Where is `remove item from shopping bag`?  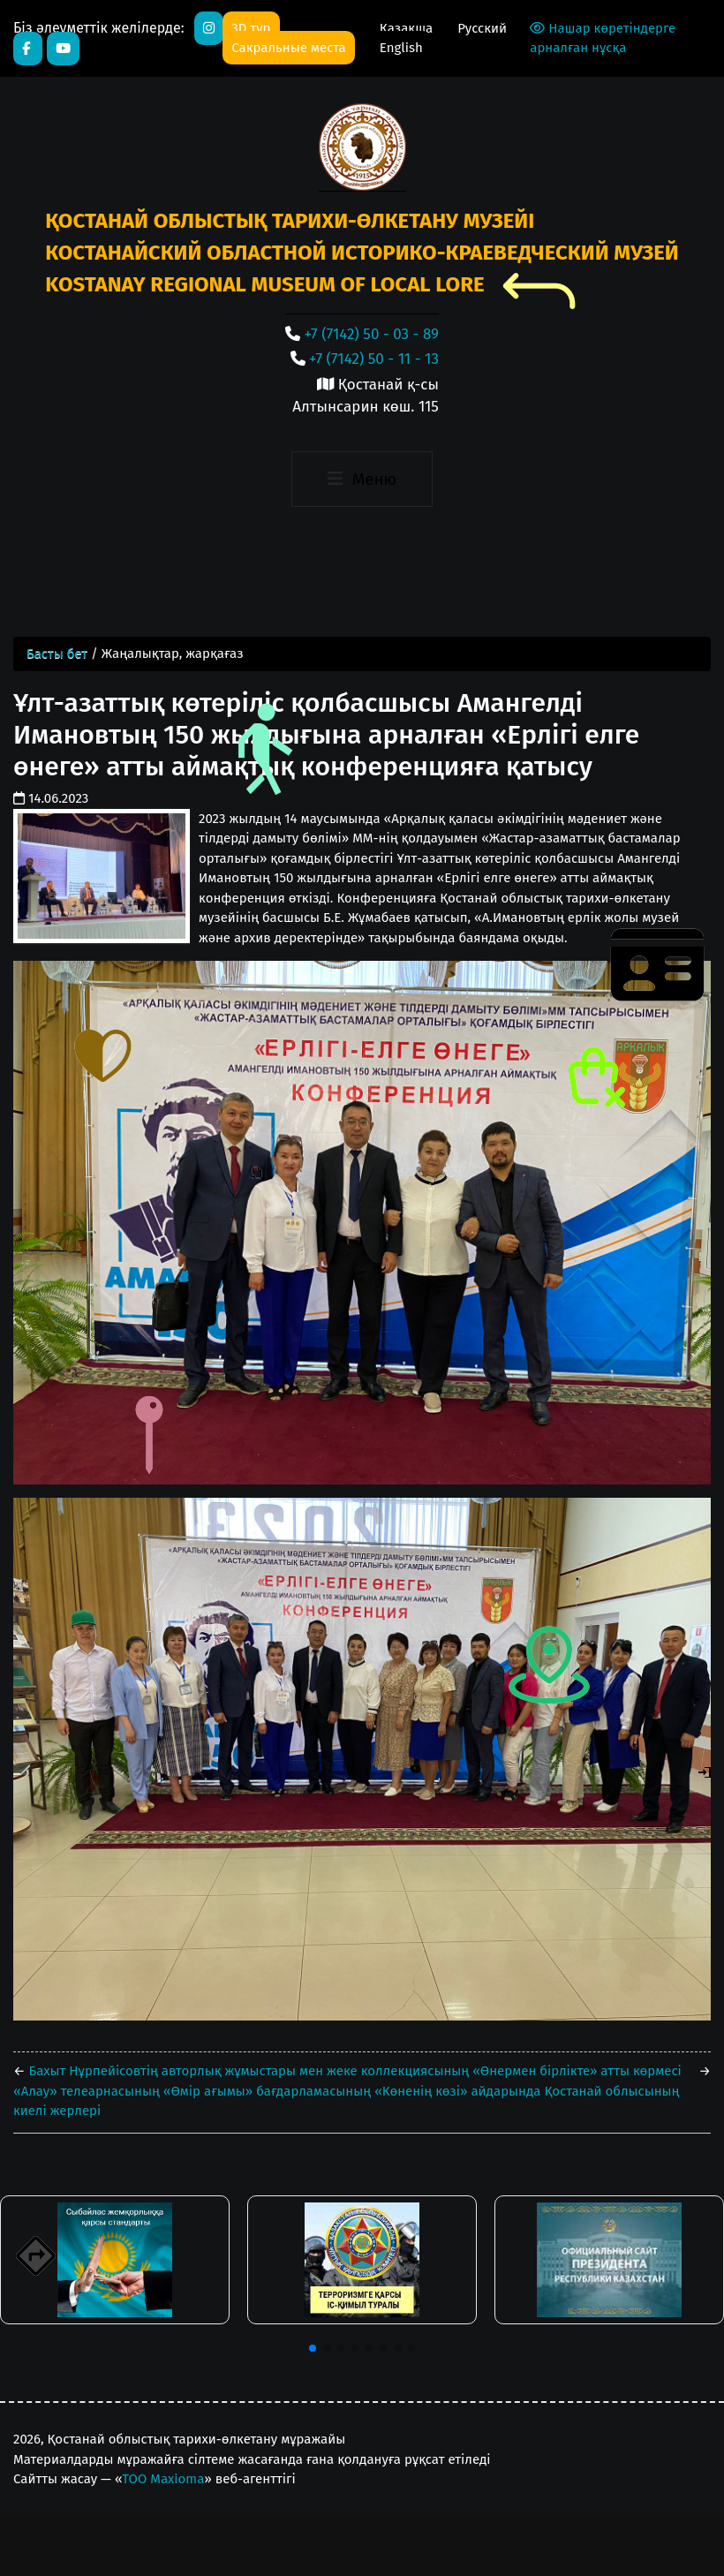
remove item from shopping bag is located at coordinates (593, 1076).